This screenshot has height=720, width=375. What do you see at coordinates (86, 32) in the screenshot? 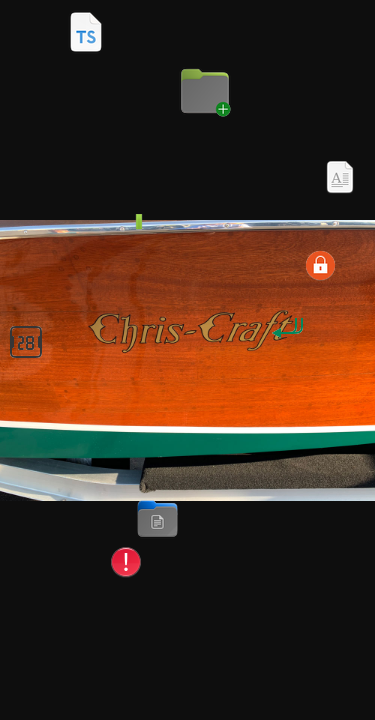
I see `a typescript source code file` at bounding box center [86, 32].